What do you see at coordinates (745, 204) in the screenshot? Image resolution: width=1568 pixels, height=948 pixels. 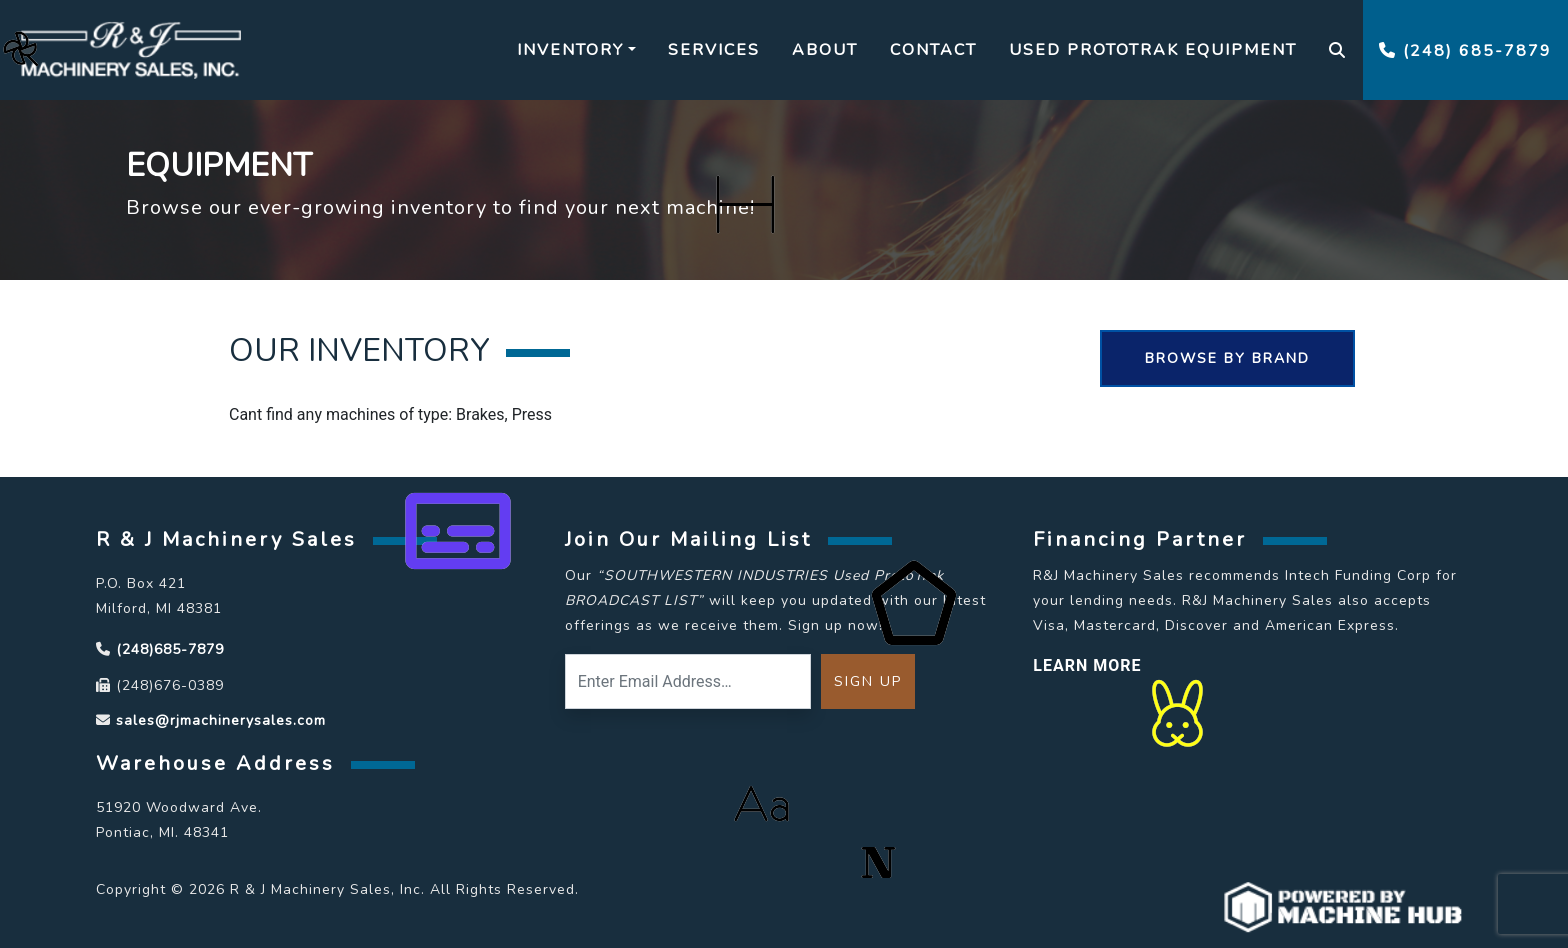 I see `format text as a heading` at bounding box center [745, 204].